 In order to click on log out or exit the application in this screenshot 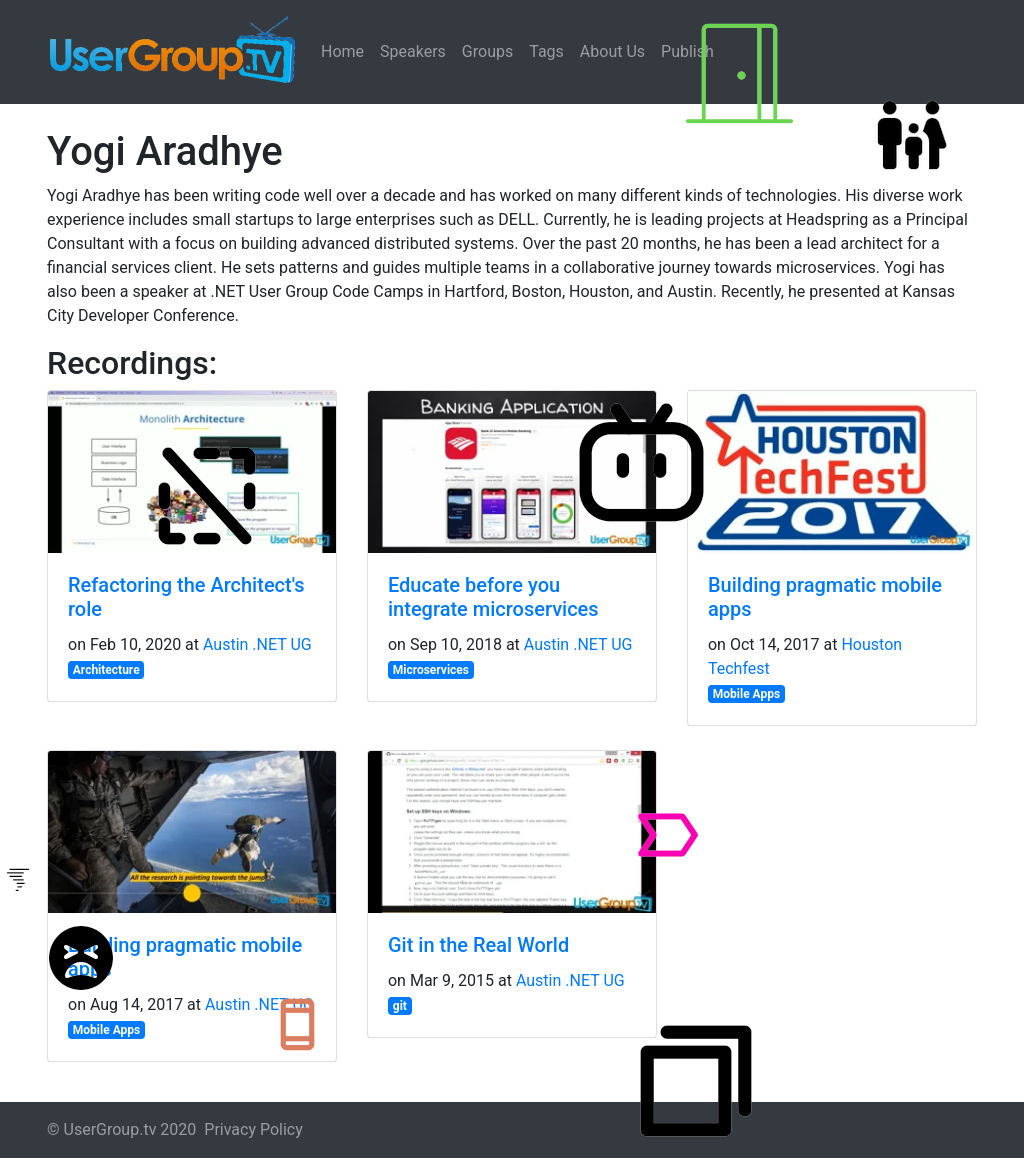, I will do `click(739, 73)`.